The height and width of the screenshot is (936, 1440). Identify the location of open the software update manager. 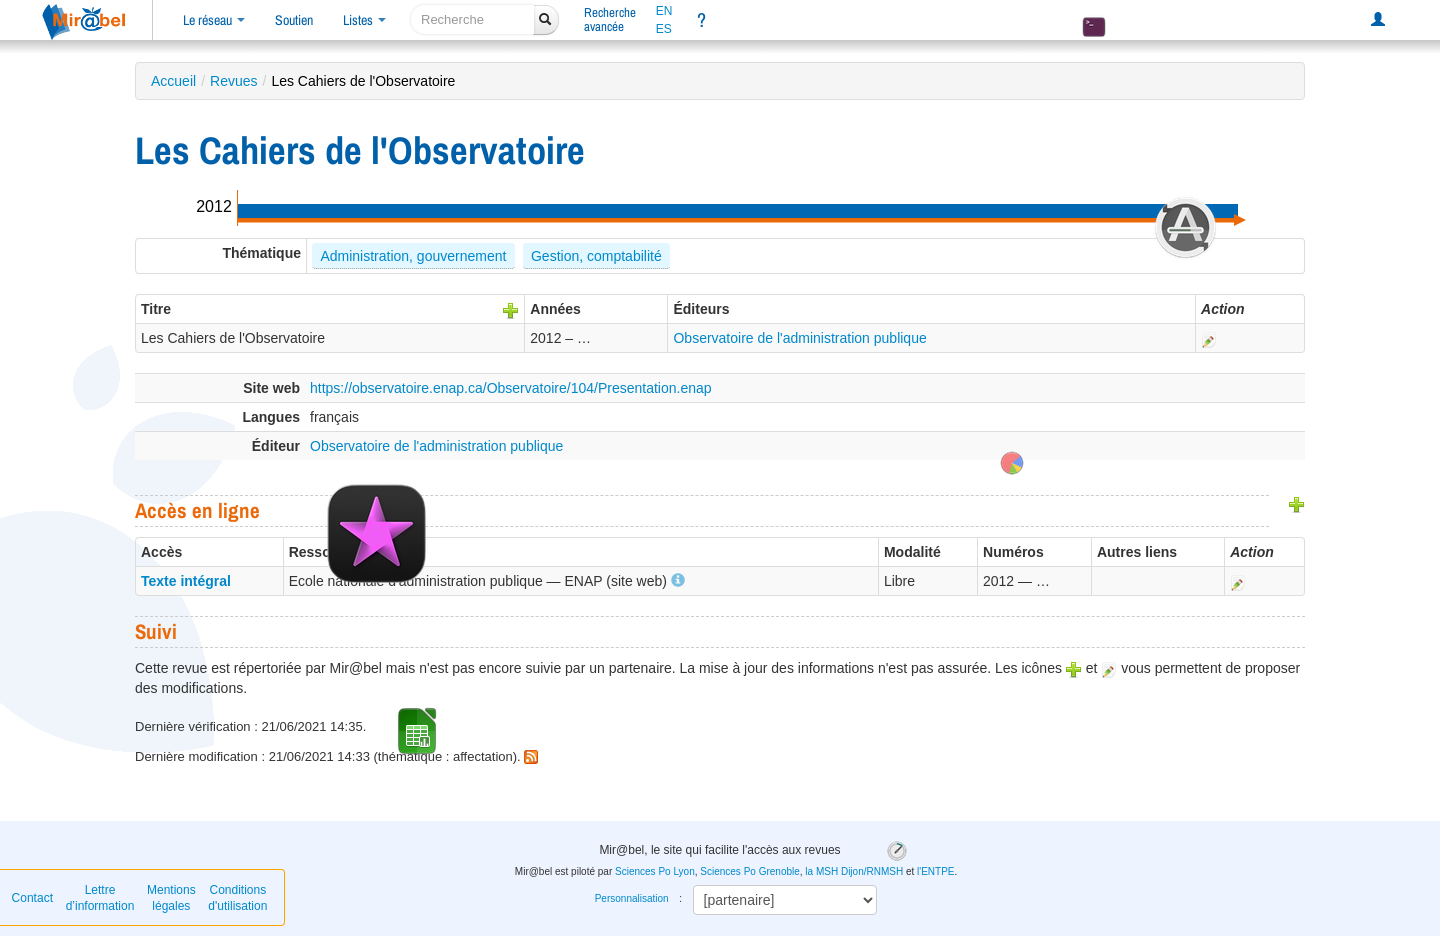
(1185, 227).